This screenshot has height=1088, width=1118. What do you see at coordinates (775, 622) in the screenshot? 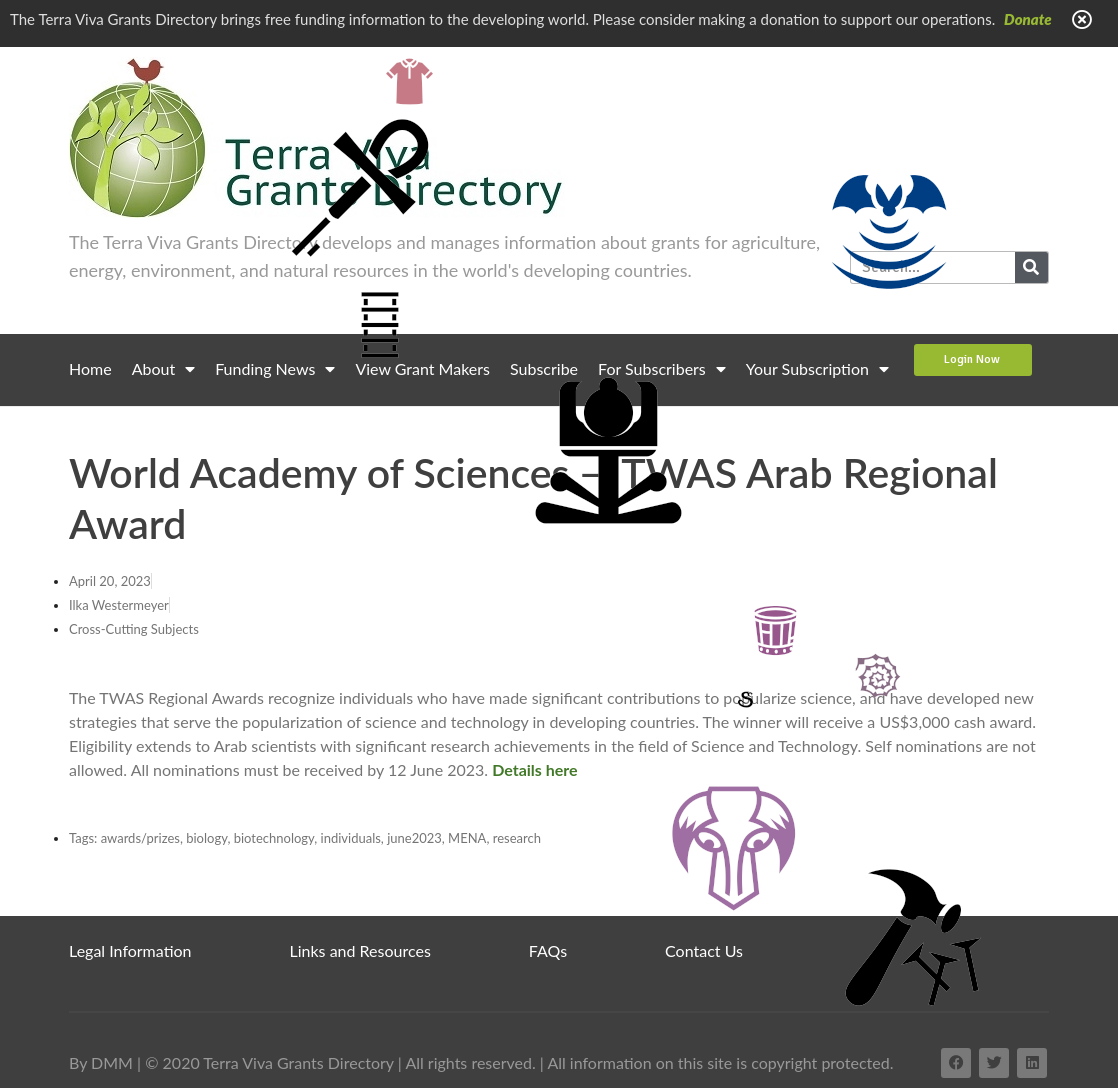
I see `empty inventory or storage container` at bounding box center [775, 622].